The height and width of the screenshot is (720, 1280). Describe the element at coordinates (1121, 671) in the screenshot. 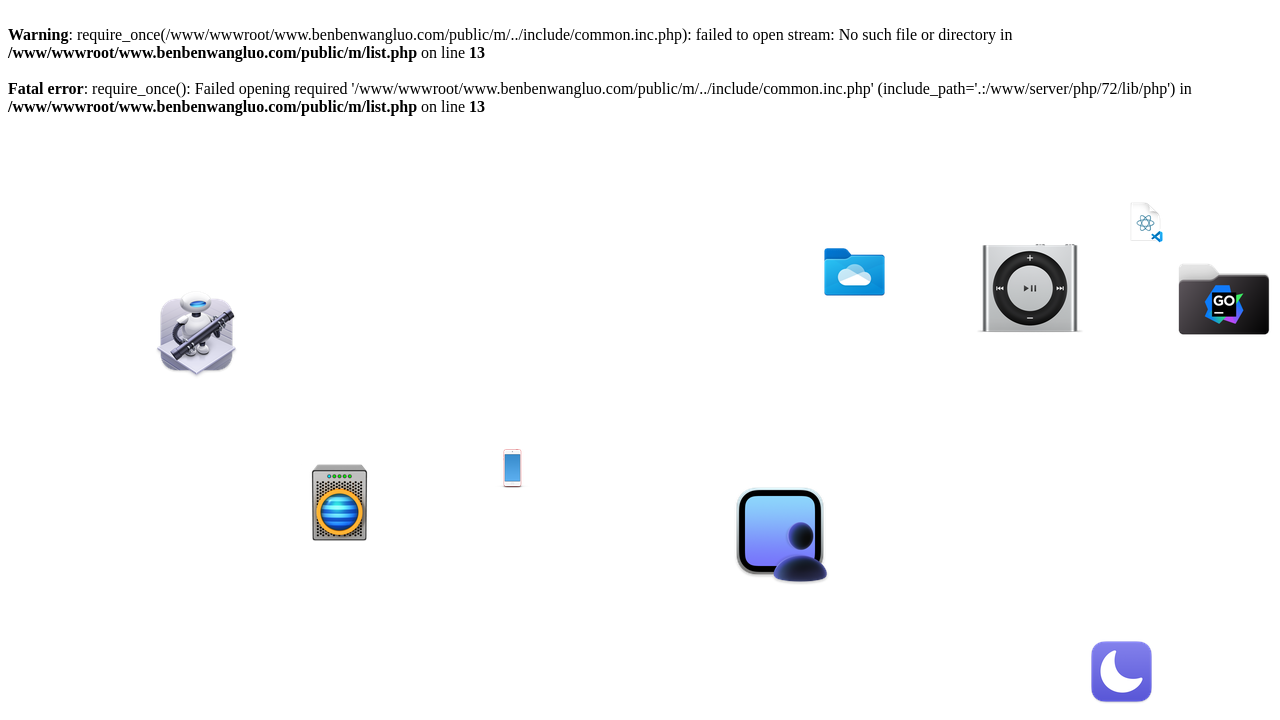

I see `enable focus mode to silence notifications` at that location.